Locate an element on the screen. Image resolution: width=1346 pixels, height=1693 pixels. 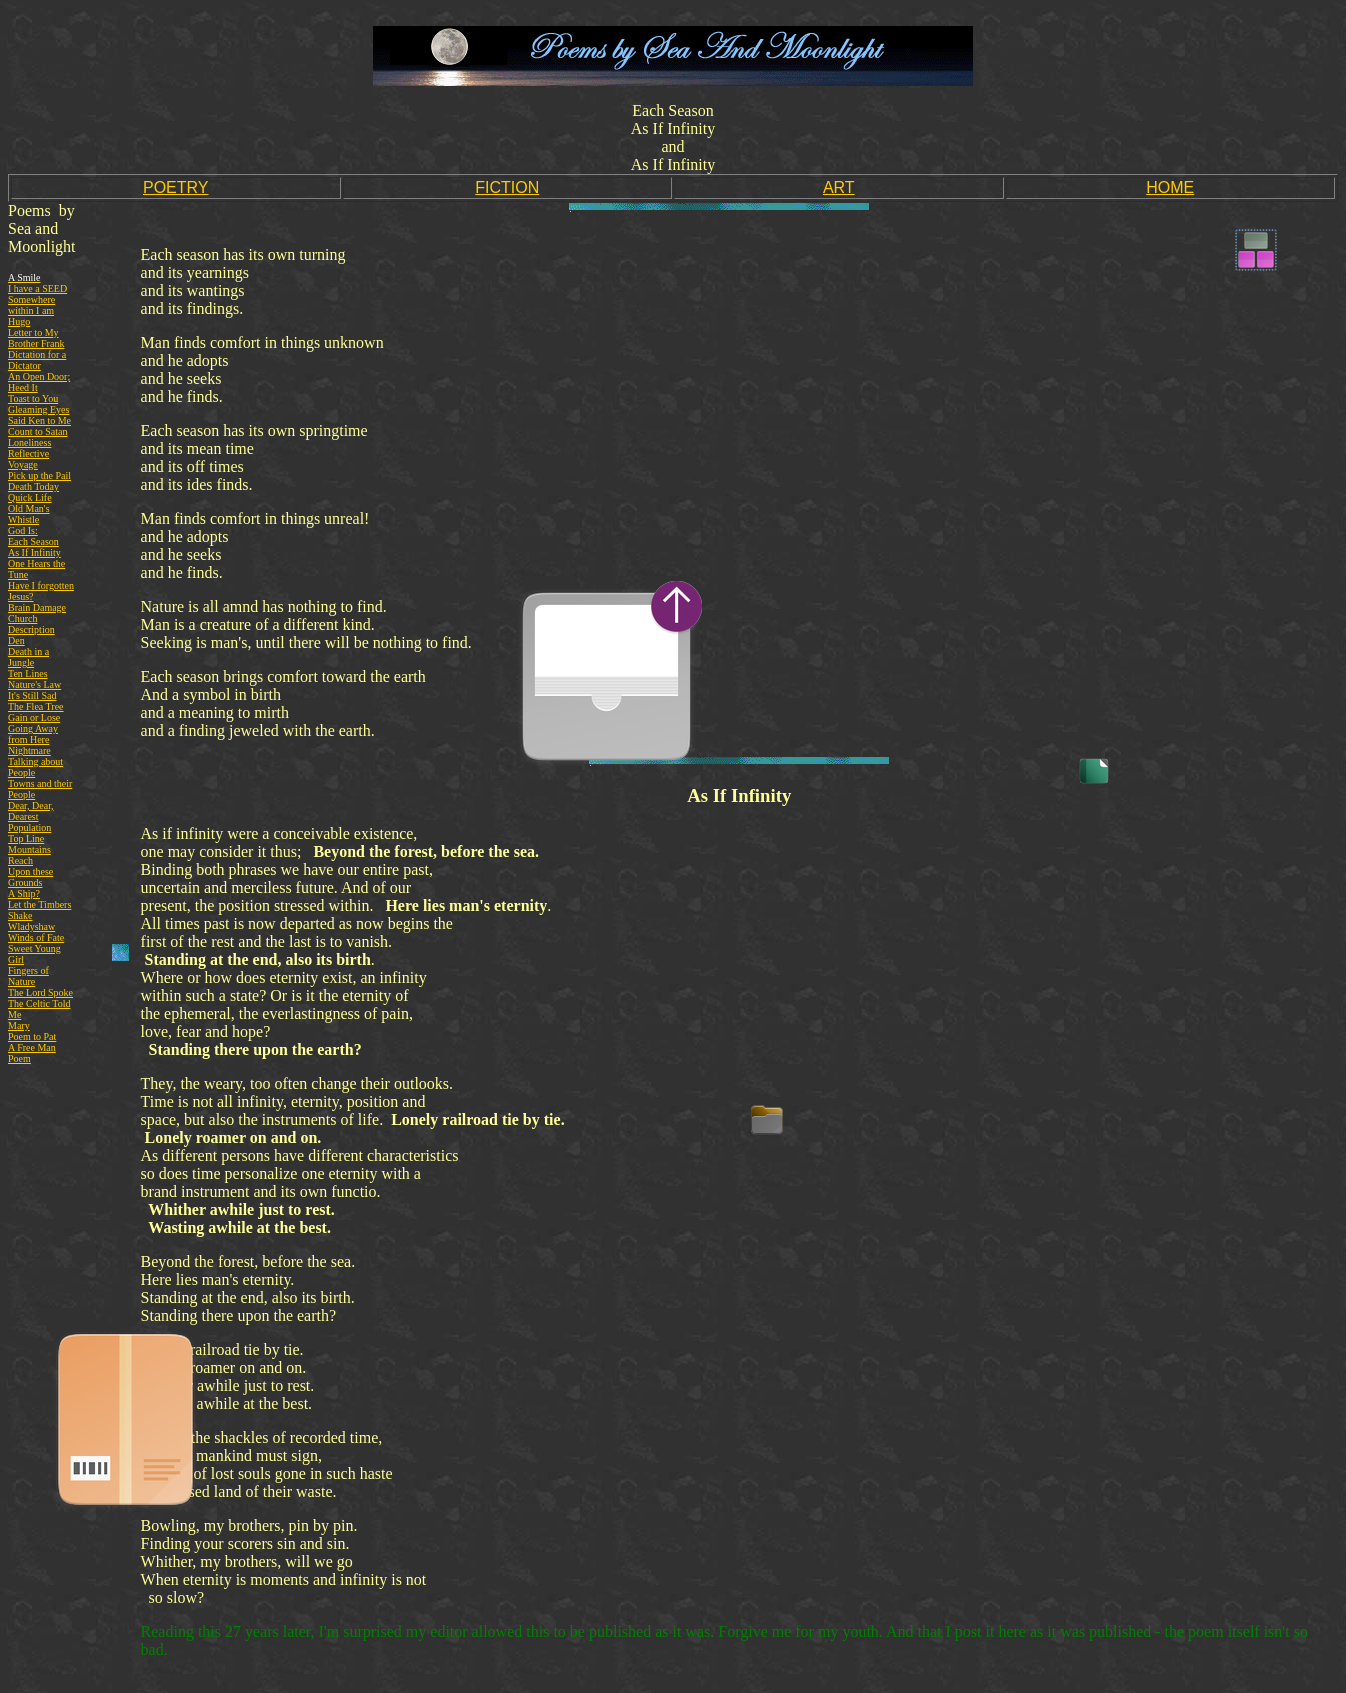
a software package or archive file is located at coordinates (125, 1419).